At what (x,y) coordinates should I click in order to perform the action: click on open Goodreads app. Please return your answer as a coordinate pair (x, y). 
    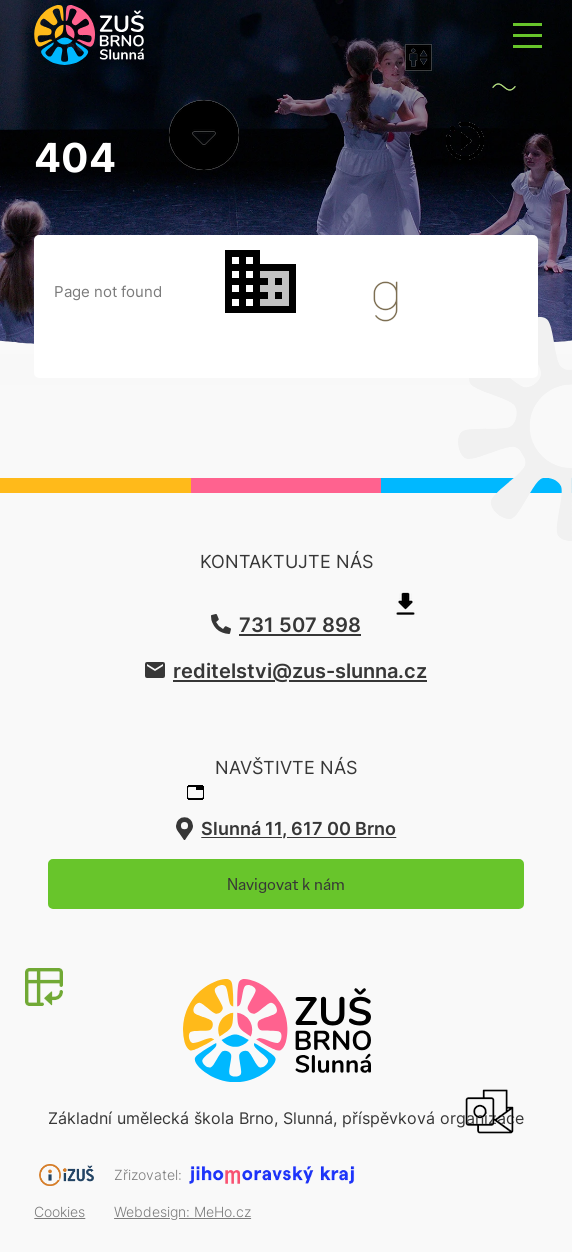
    Looking at the image, I should click on (385, 301).